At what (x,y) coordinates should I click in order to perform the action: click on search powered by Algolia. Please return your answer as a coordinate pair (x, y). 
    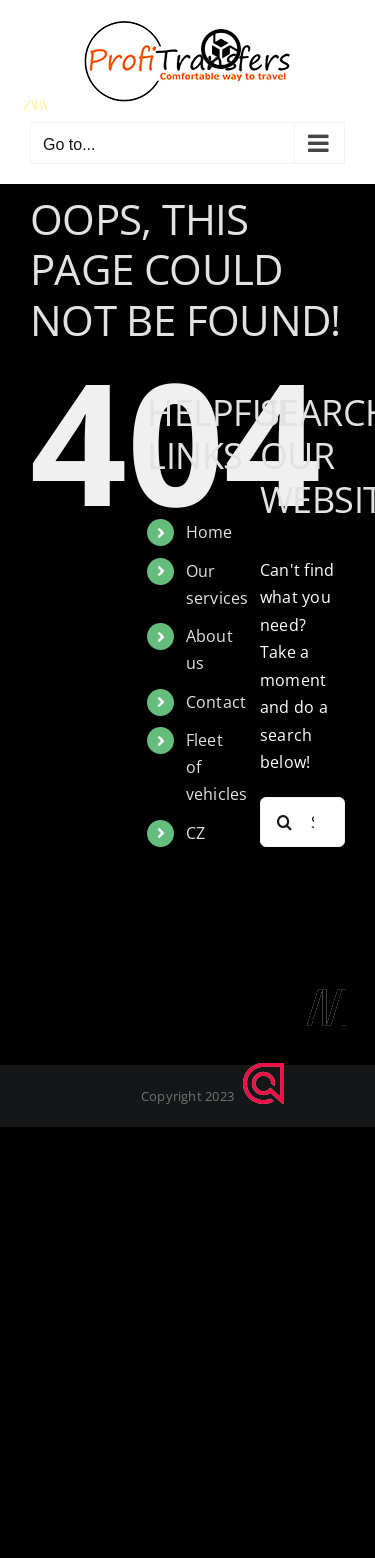
    Looking at the image, I should click on (263, 1083).